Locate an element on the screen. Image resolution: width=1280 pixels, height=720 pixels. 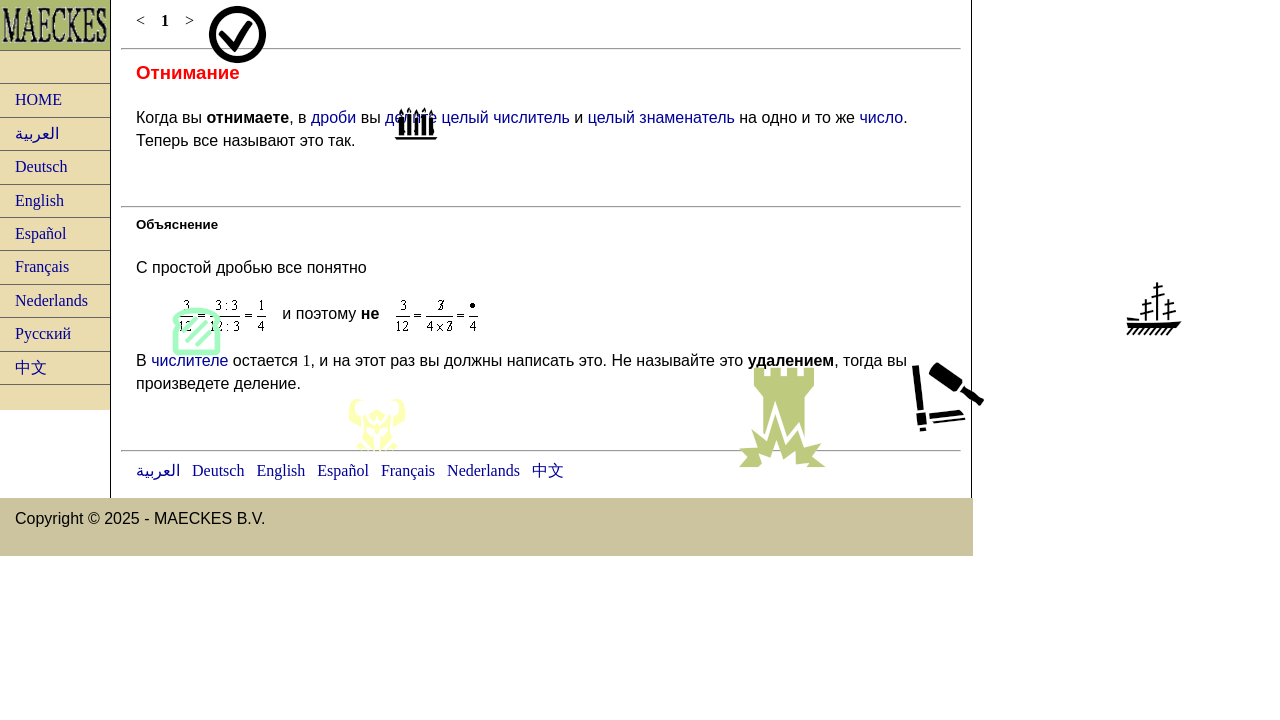
toast or burn food item in a cooking game is located at coordinates (196, 331).